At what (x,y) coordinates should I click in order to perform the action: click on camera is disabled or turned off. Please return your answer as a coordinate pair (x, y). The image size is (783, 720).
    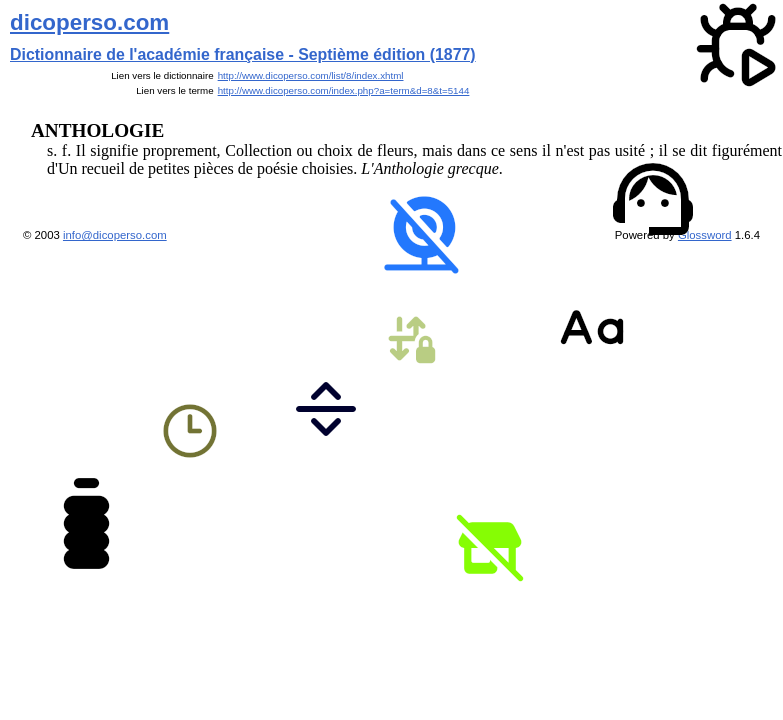
    Looking at the image, I should click on (424, 236).